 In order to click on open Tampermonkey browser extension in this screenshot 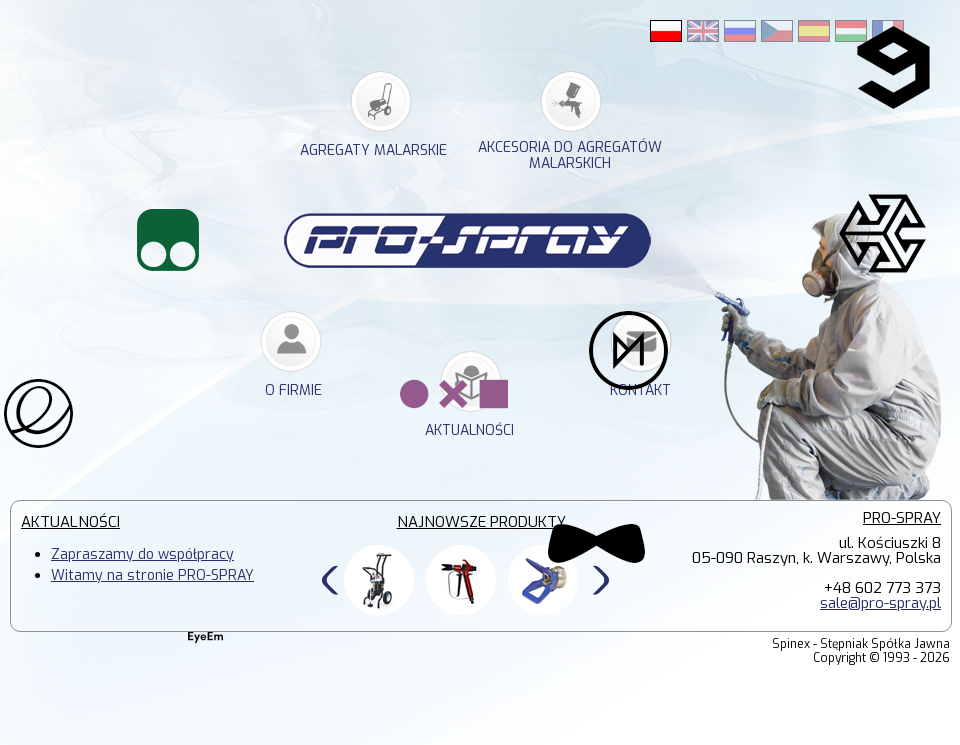, I will do `click(168, 240)`.